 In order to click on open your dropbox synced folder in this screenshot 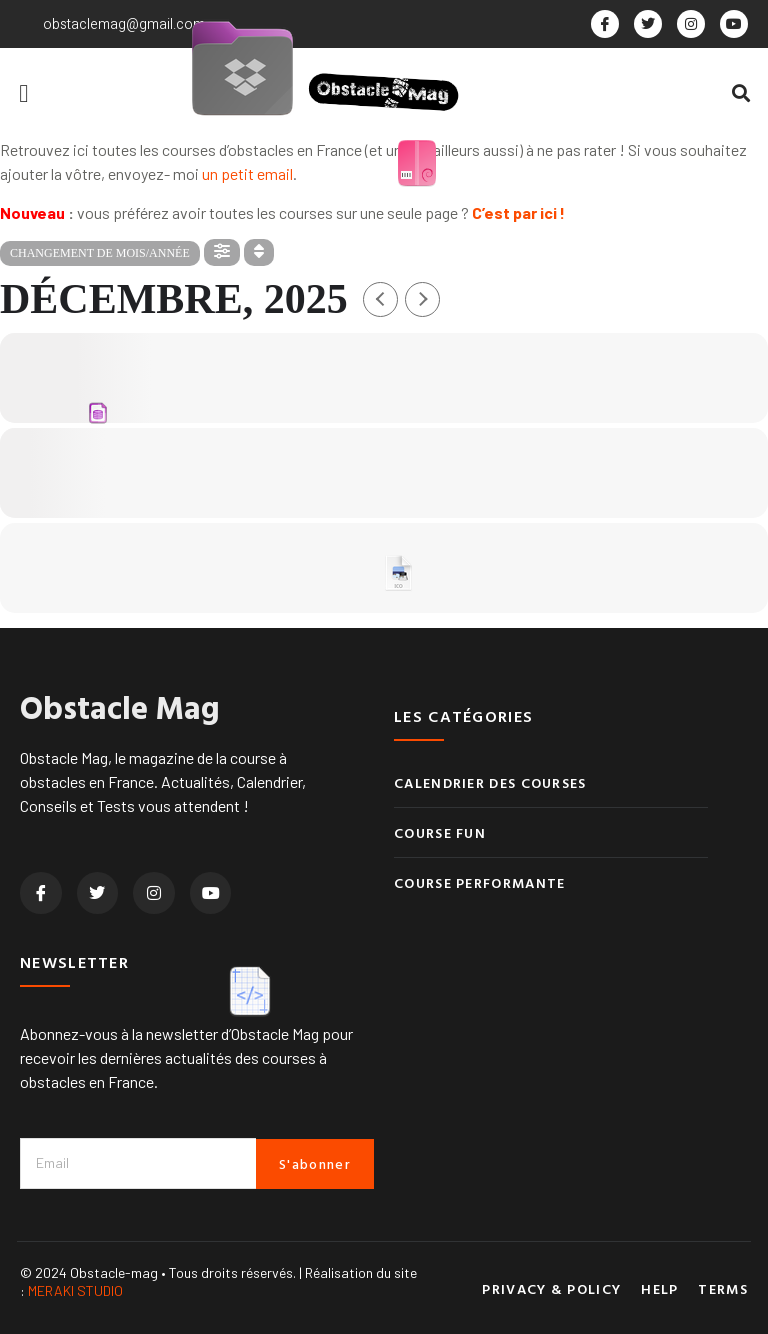, I will do `click(242, 68)`.